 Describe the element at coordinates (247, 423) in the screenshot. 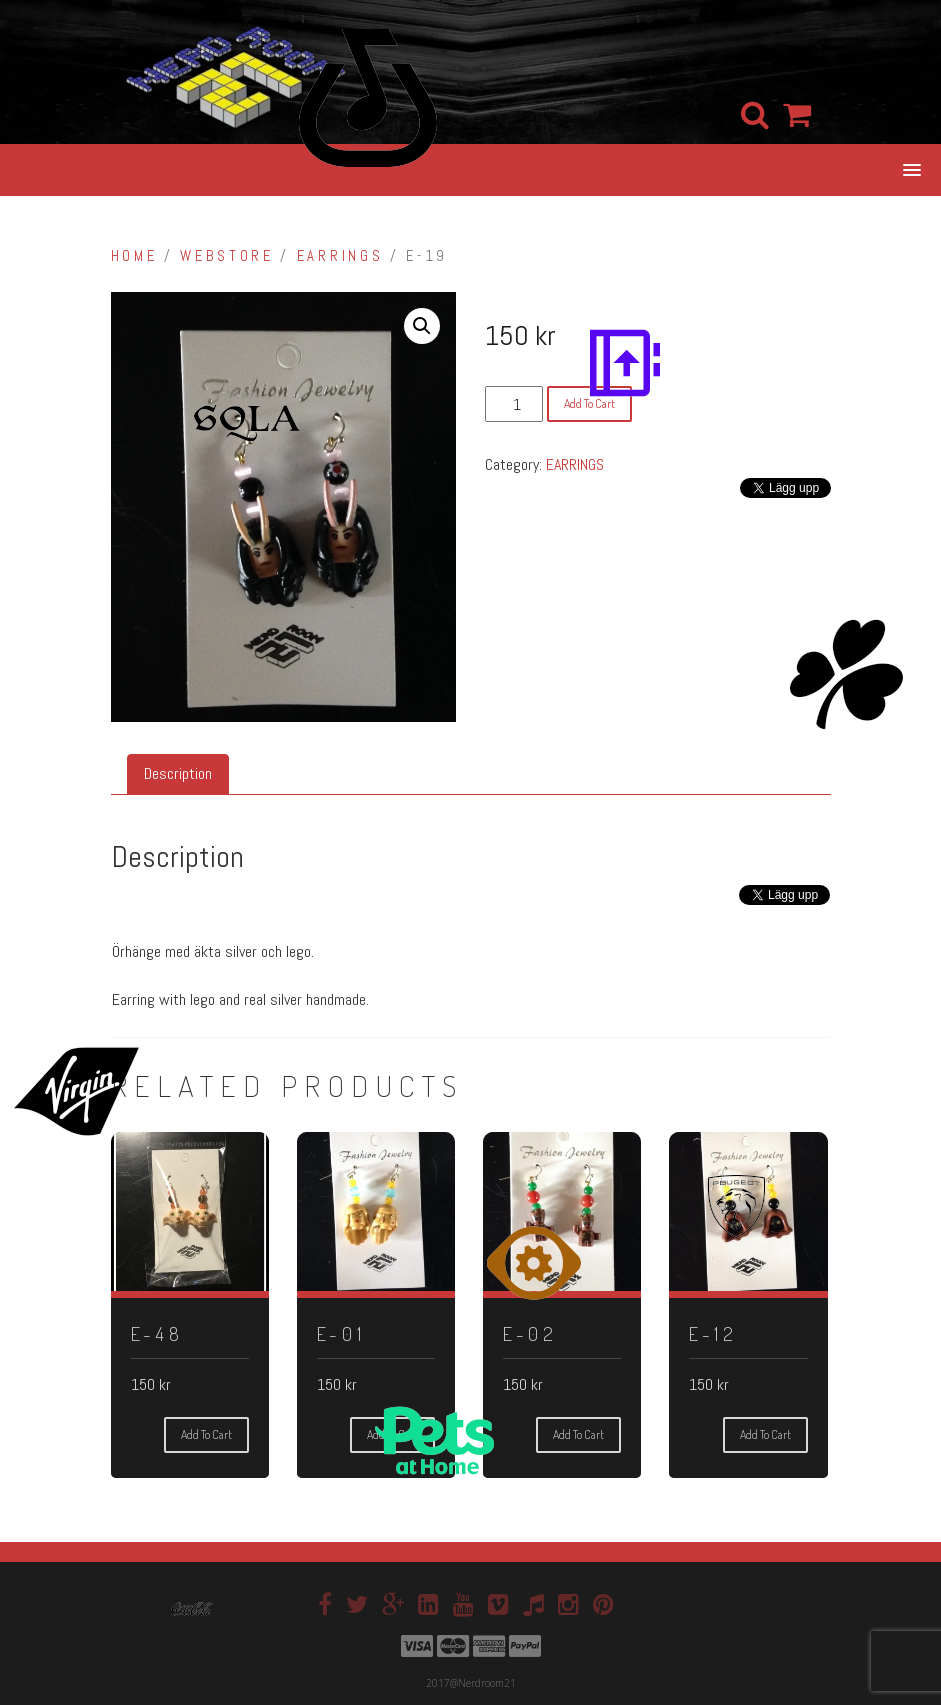

I see `sqlalchemy database toolkit logo` at that location.